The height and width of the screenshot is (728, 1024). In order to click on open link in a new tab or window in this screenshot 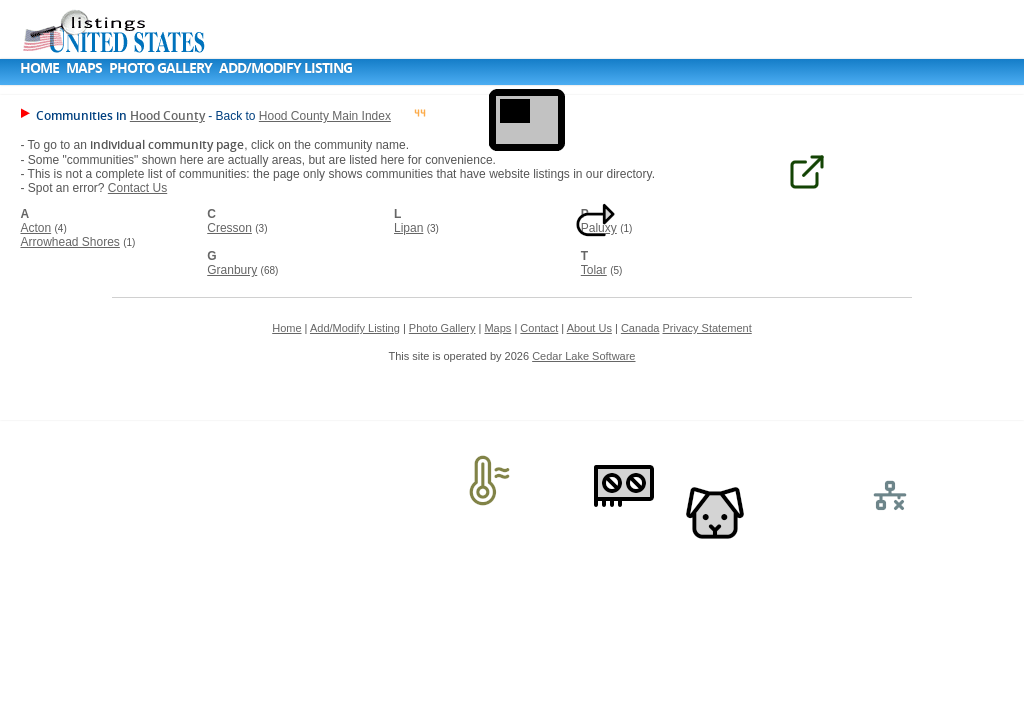, I will do `click(807, 172)`.